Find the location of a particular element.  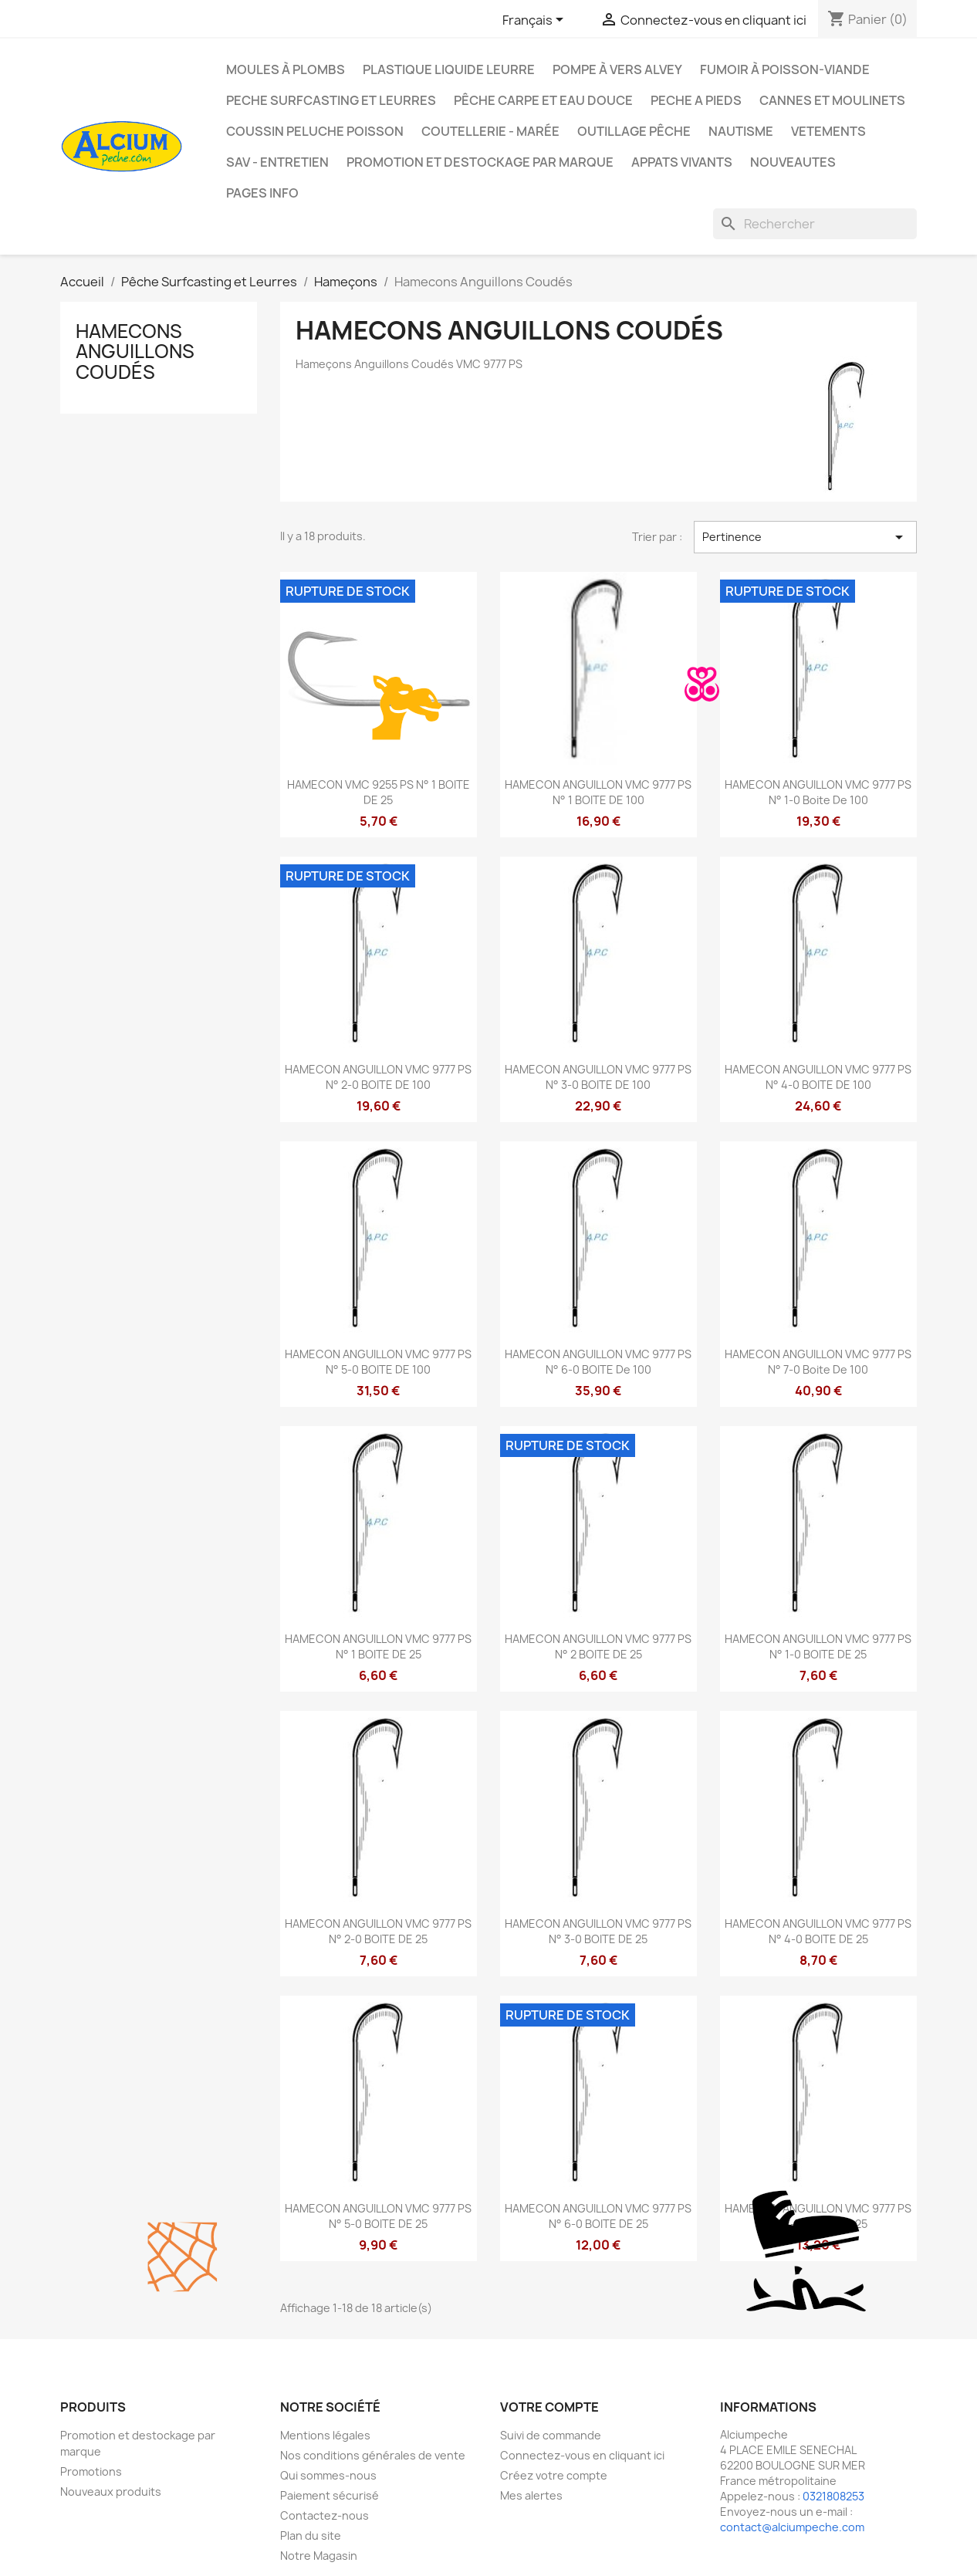

camel-related game content or desert theme is located at coordinates (407, 705).